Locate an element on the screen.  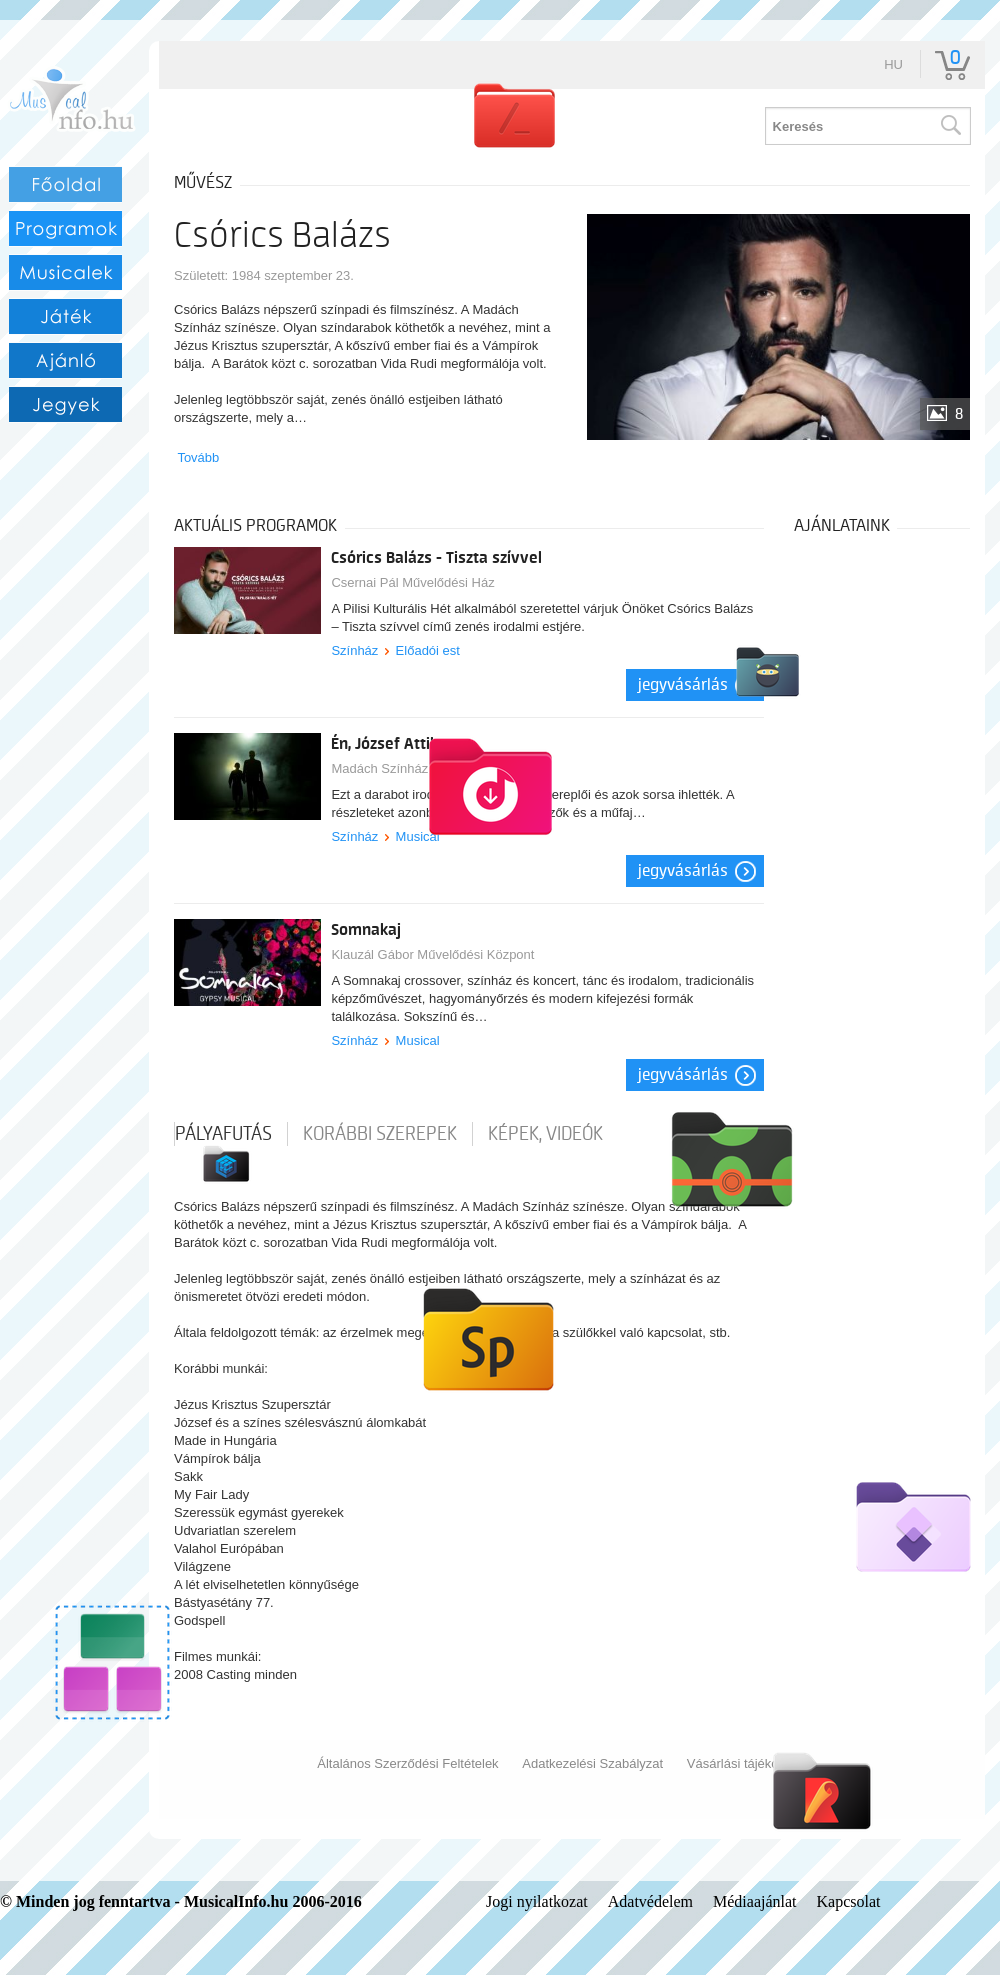
open folder containing pokémon dusk ball themed content is located at coordinates (731, 1162).